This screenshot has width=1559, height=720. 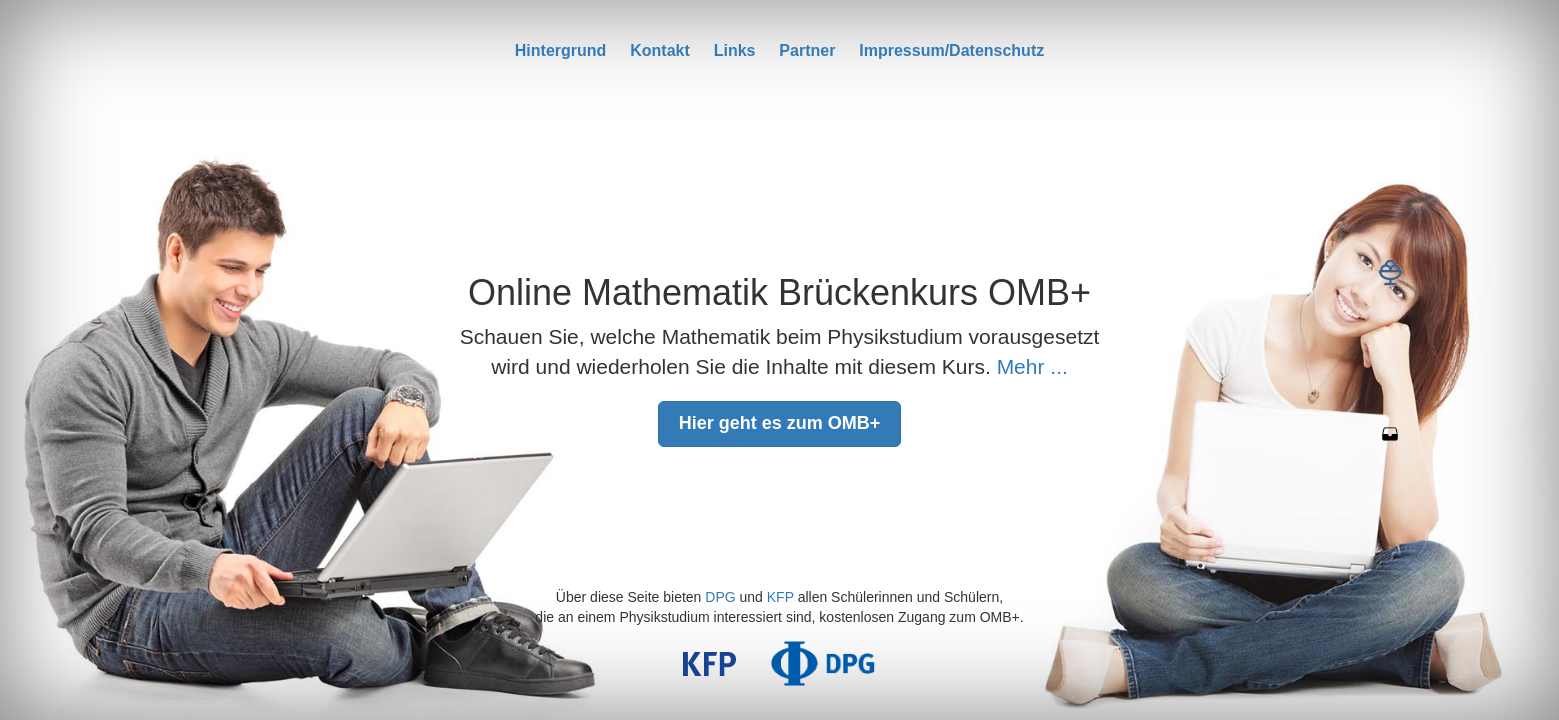 I want to click on view dessert or ice cream options, so click(x=1390, y=272).